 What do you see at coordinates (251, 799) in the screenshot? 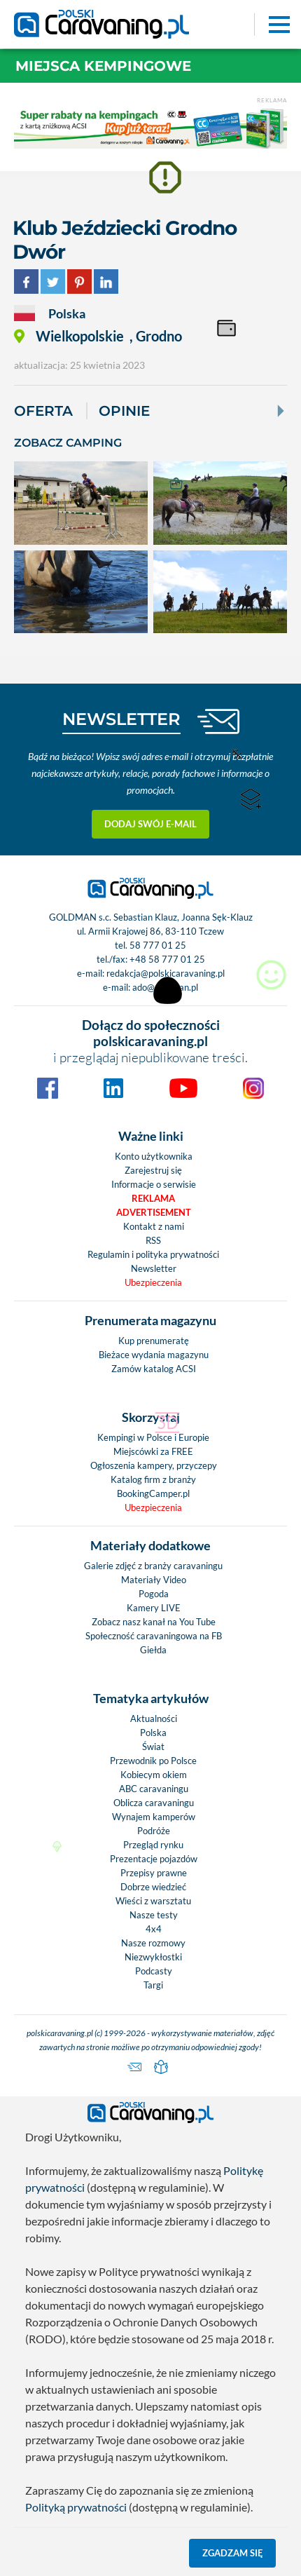
I see `add a new layer to the stack` at bounding box center [251, 799].